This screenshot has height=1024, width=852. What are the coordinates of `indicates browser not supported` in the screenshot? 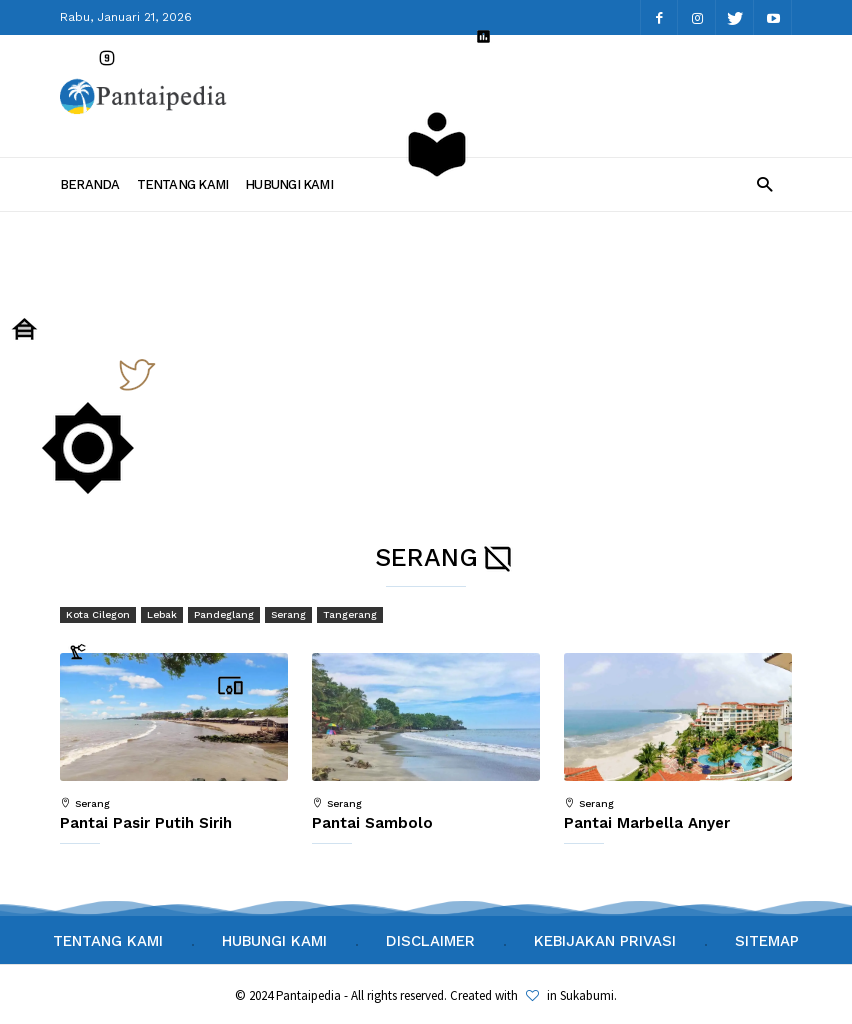 It's located at (498, 558).